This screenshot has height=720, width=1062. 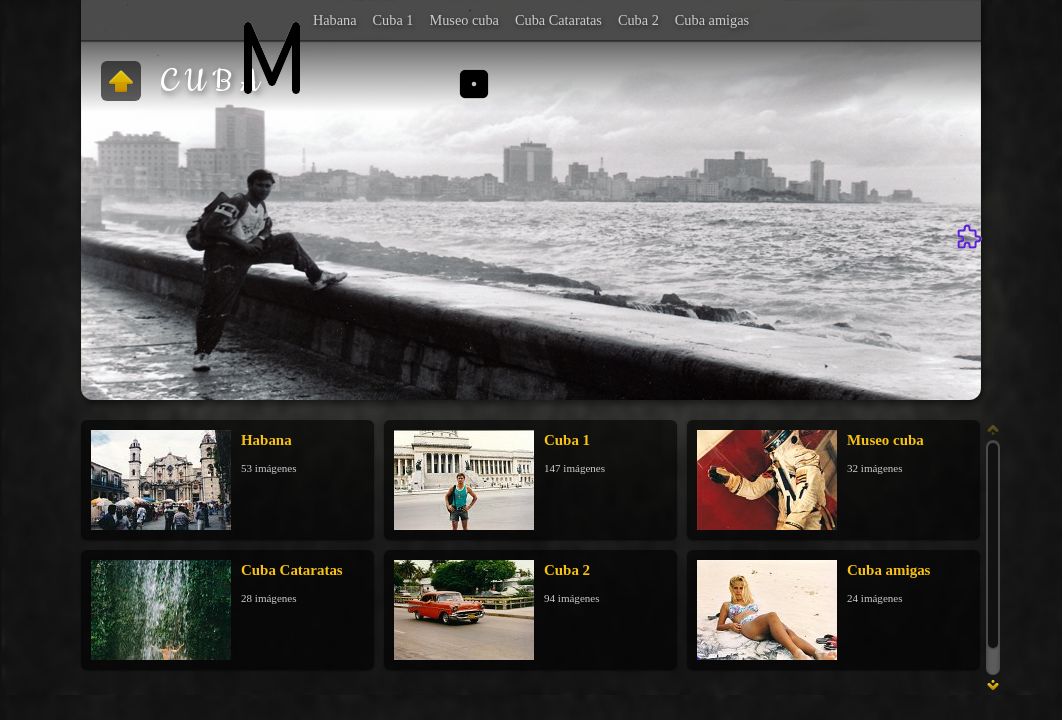 What do you see at coordinates (969, 236) in the screenshot?
I see `access plugins or extensions` at bounding box center [969, 236].